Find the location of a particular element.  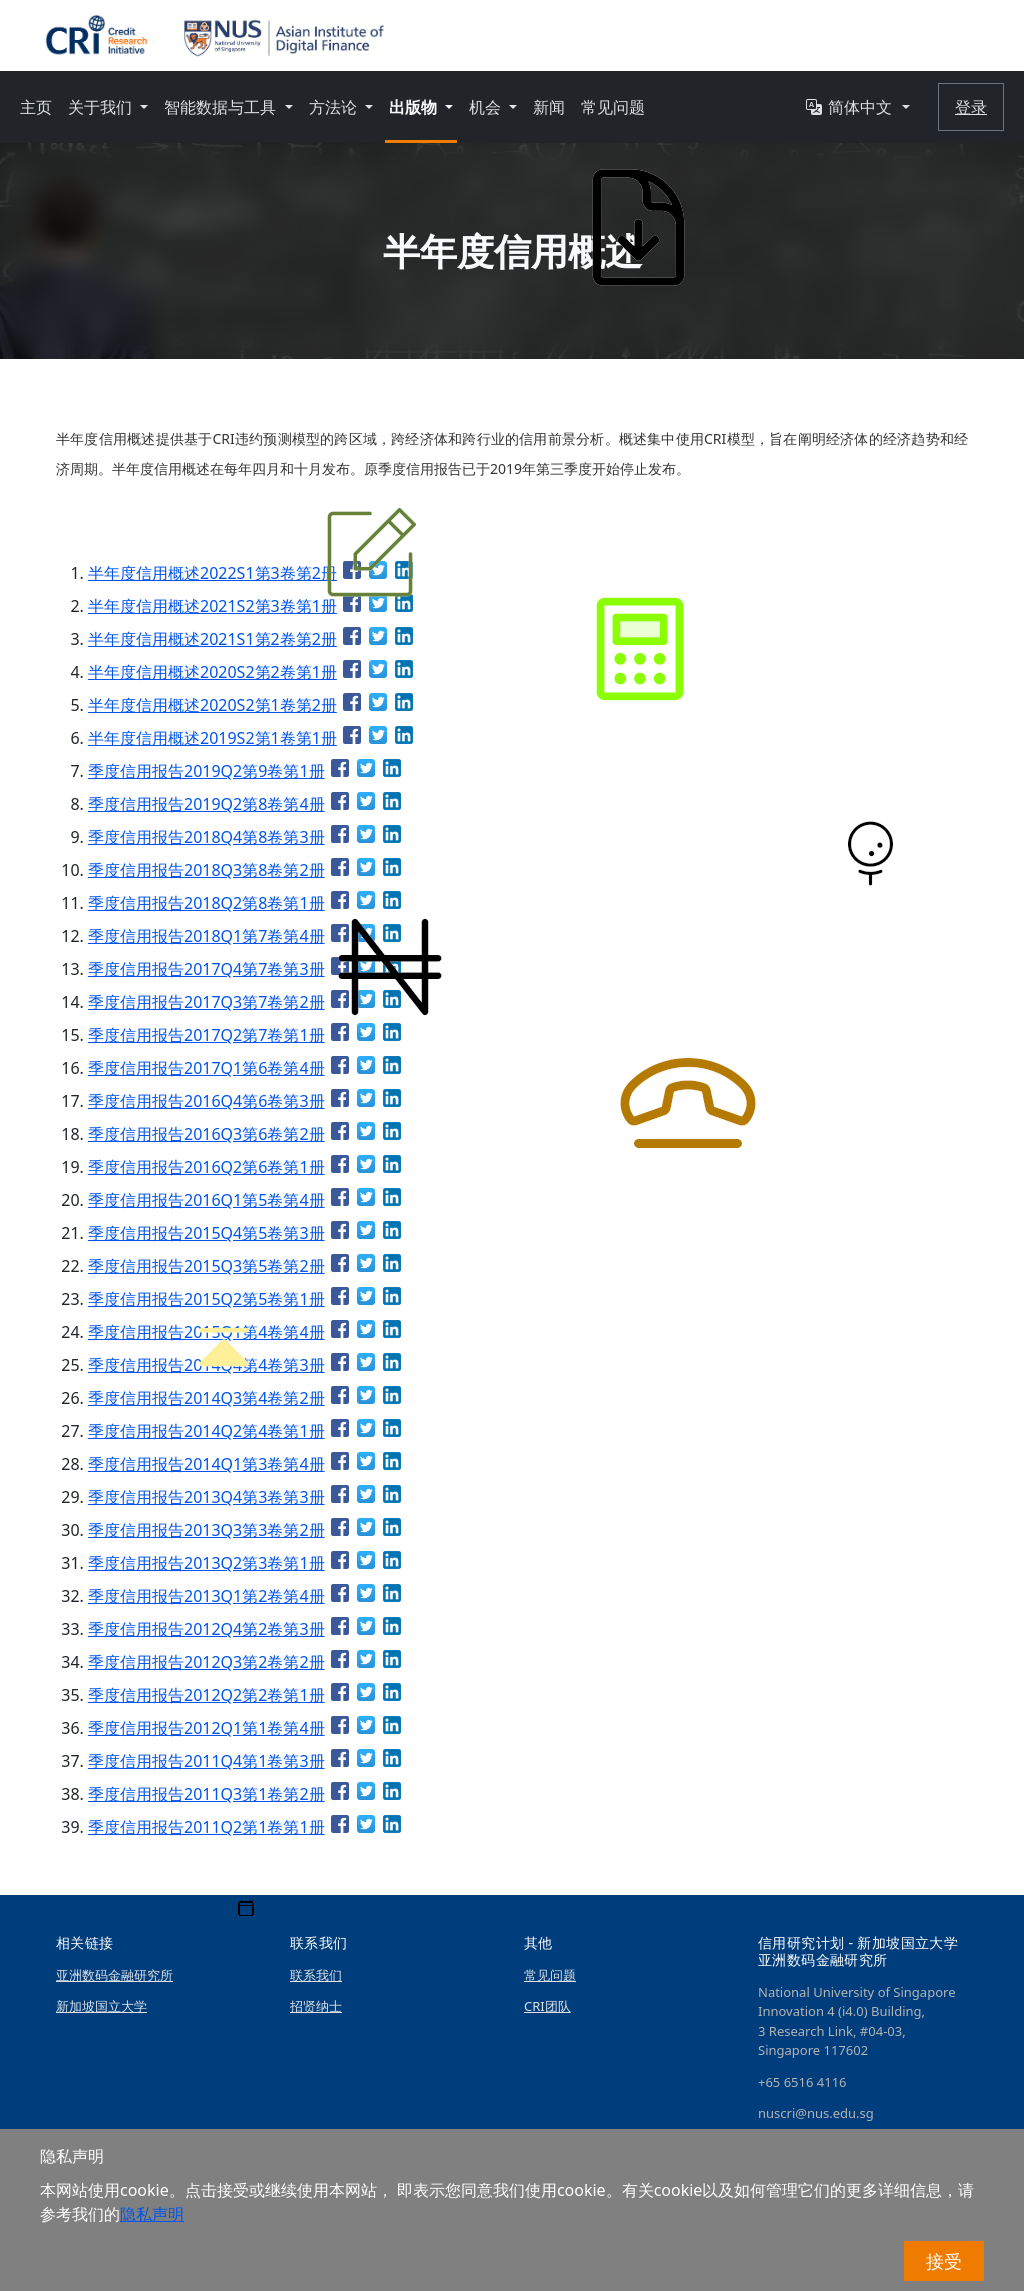

create a new note is located at coordinates (370, 554).